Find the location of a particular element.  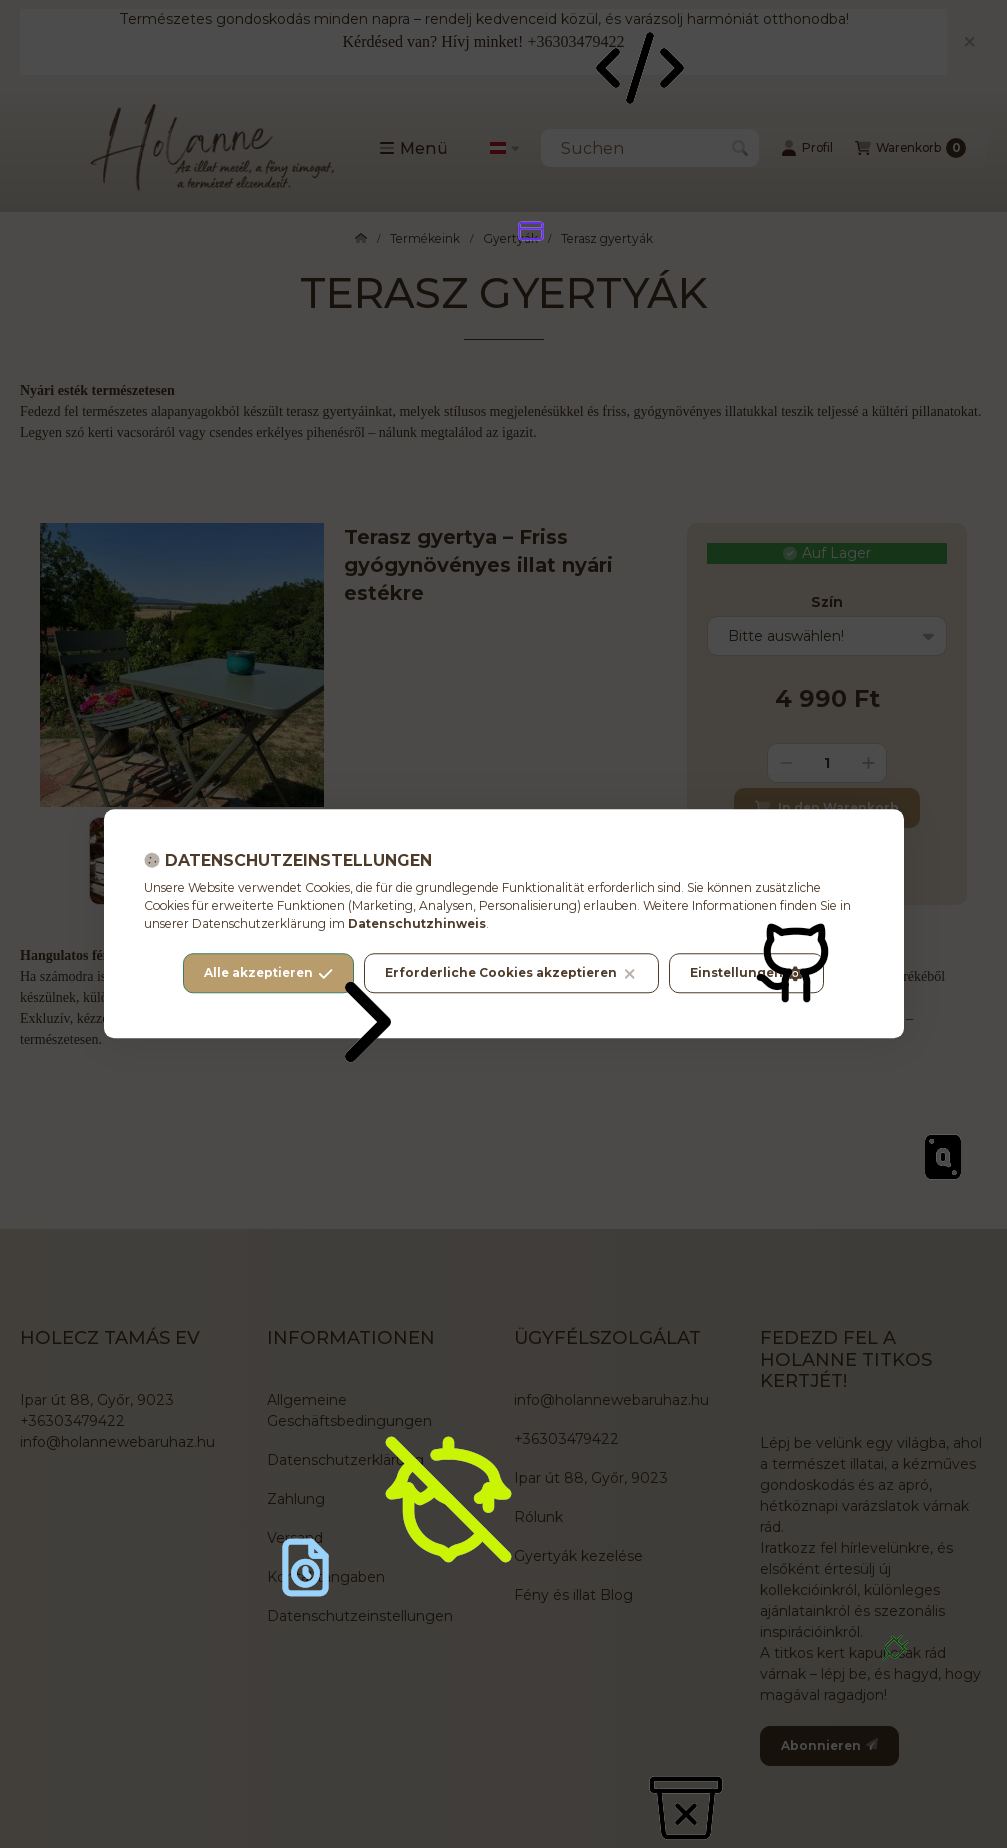

connect to a power source is located at coordinates (894, 1648).